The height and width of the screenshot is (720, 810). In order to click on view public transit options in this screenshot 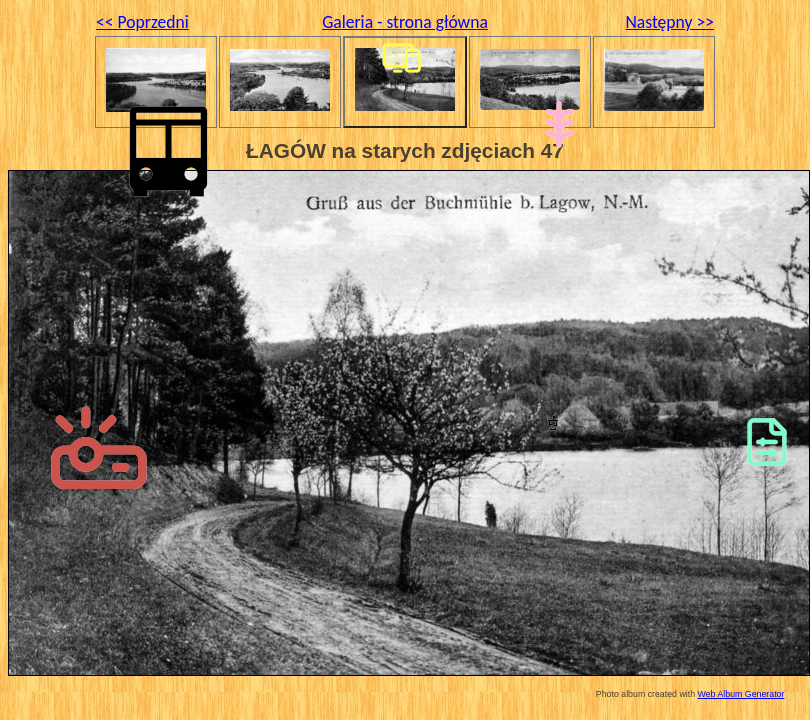, I will do `click(168, 151)`.